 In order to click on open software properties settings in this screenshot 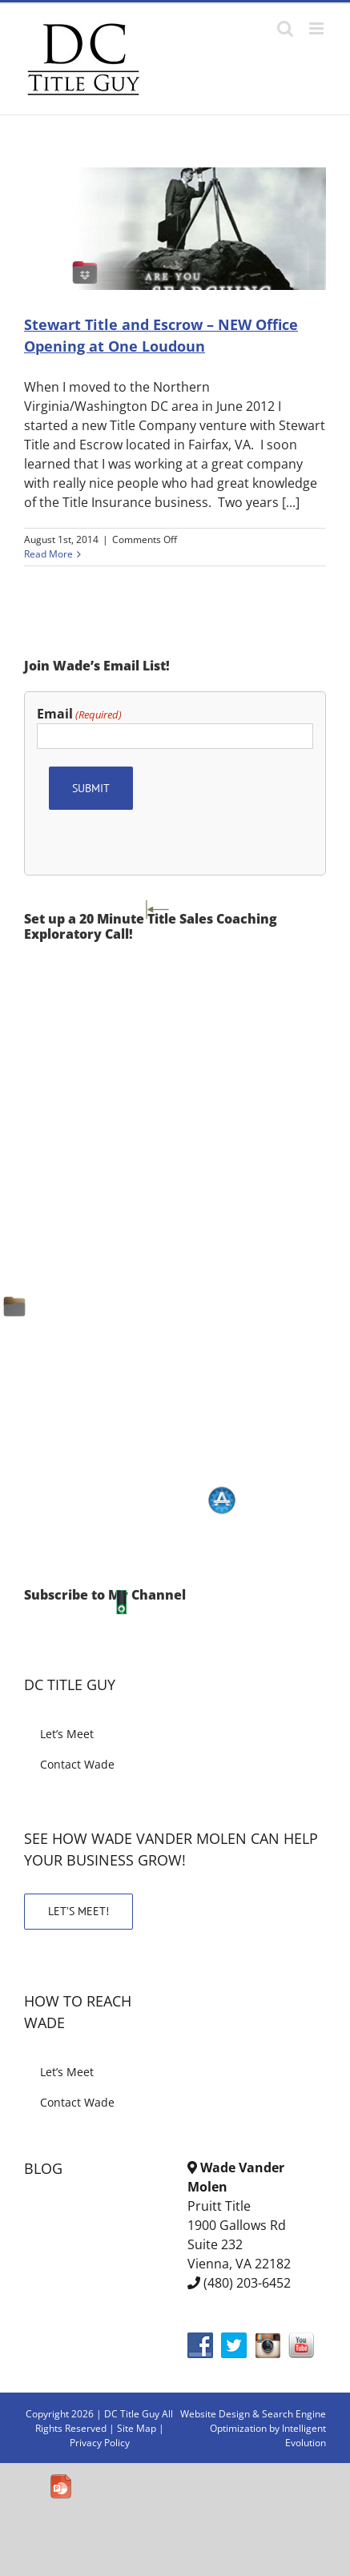, I will do `click(222, 1500)`.